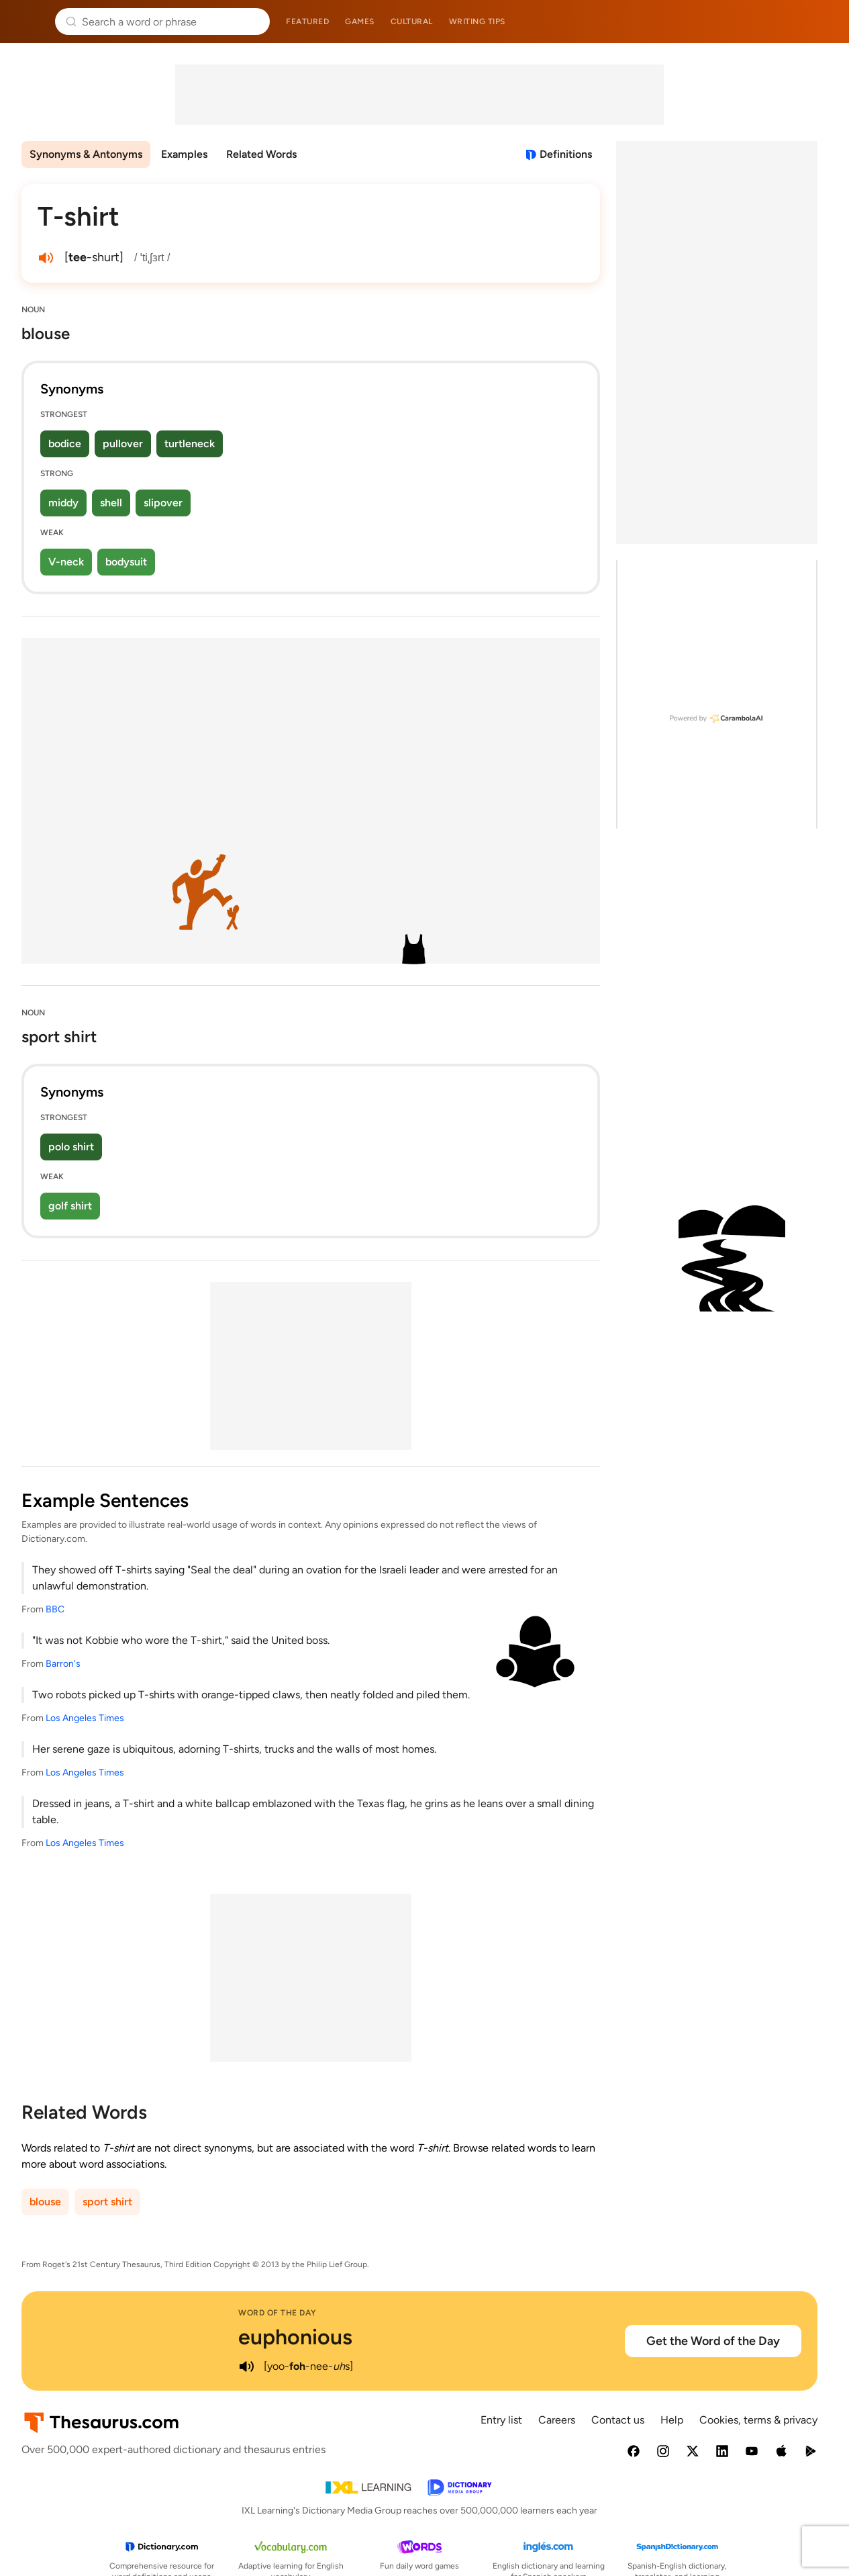 The image size is (849, 2576). What do you see at coordinates (732, 1258) in the screenshot?
I see `view river or waterway on map` at bounding box center [732, 1258].